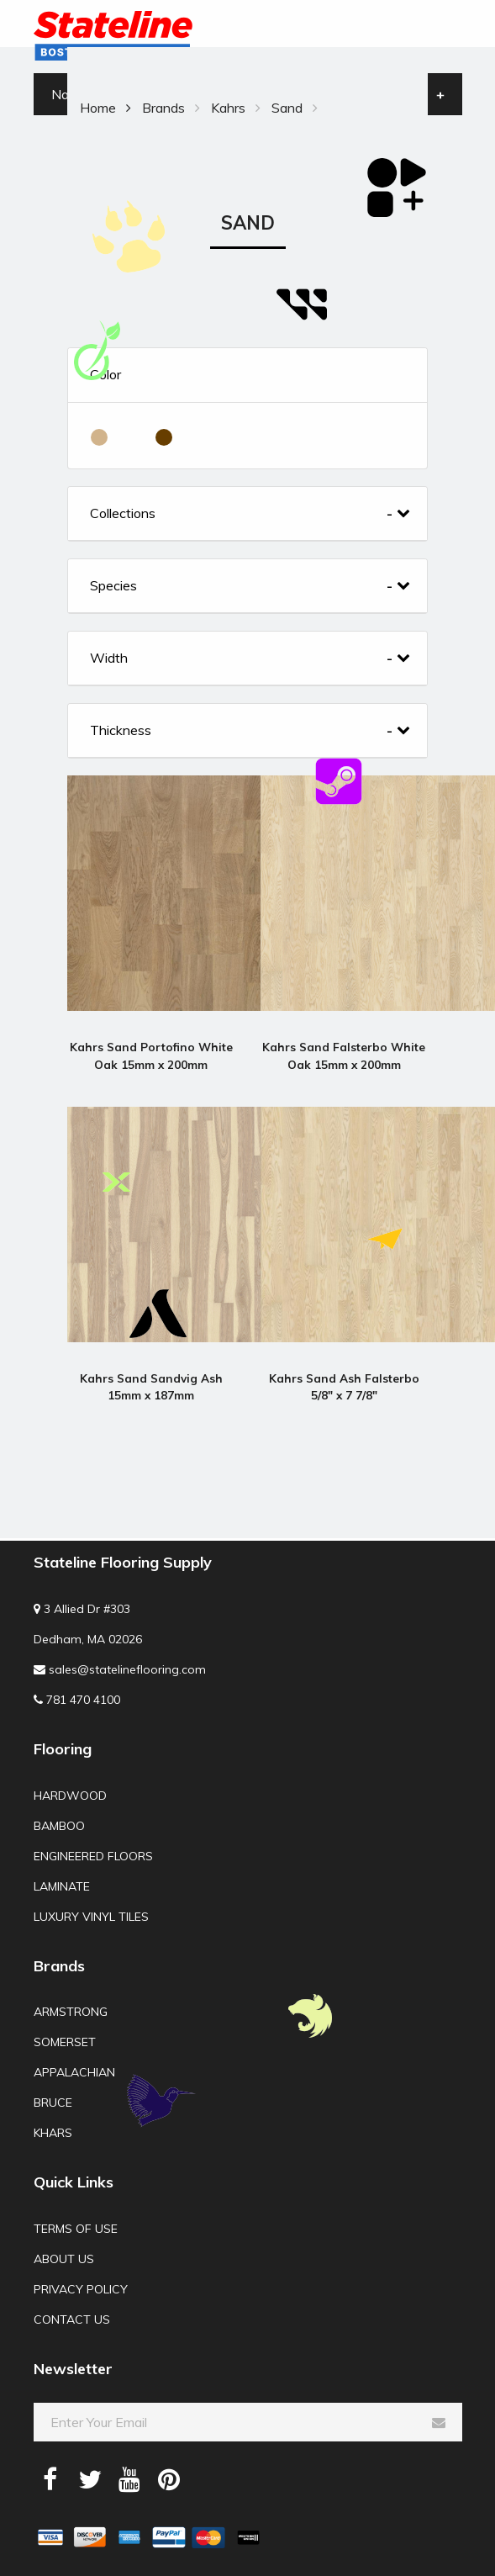 Image resolution: width=495 pixels, height=2576 pixels. I want to click on western digital brand logo, so click(302, 304).